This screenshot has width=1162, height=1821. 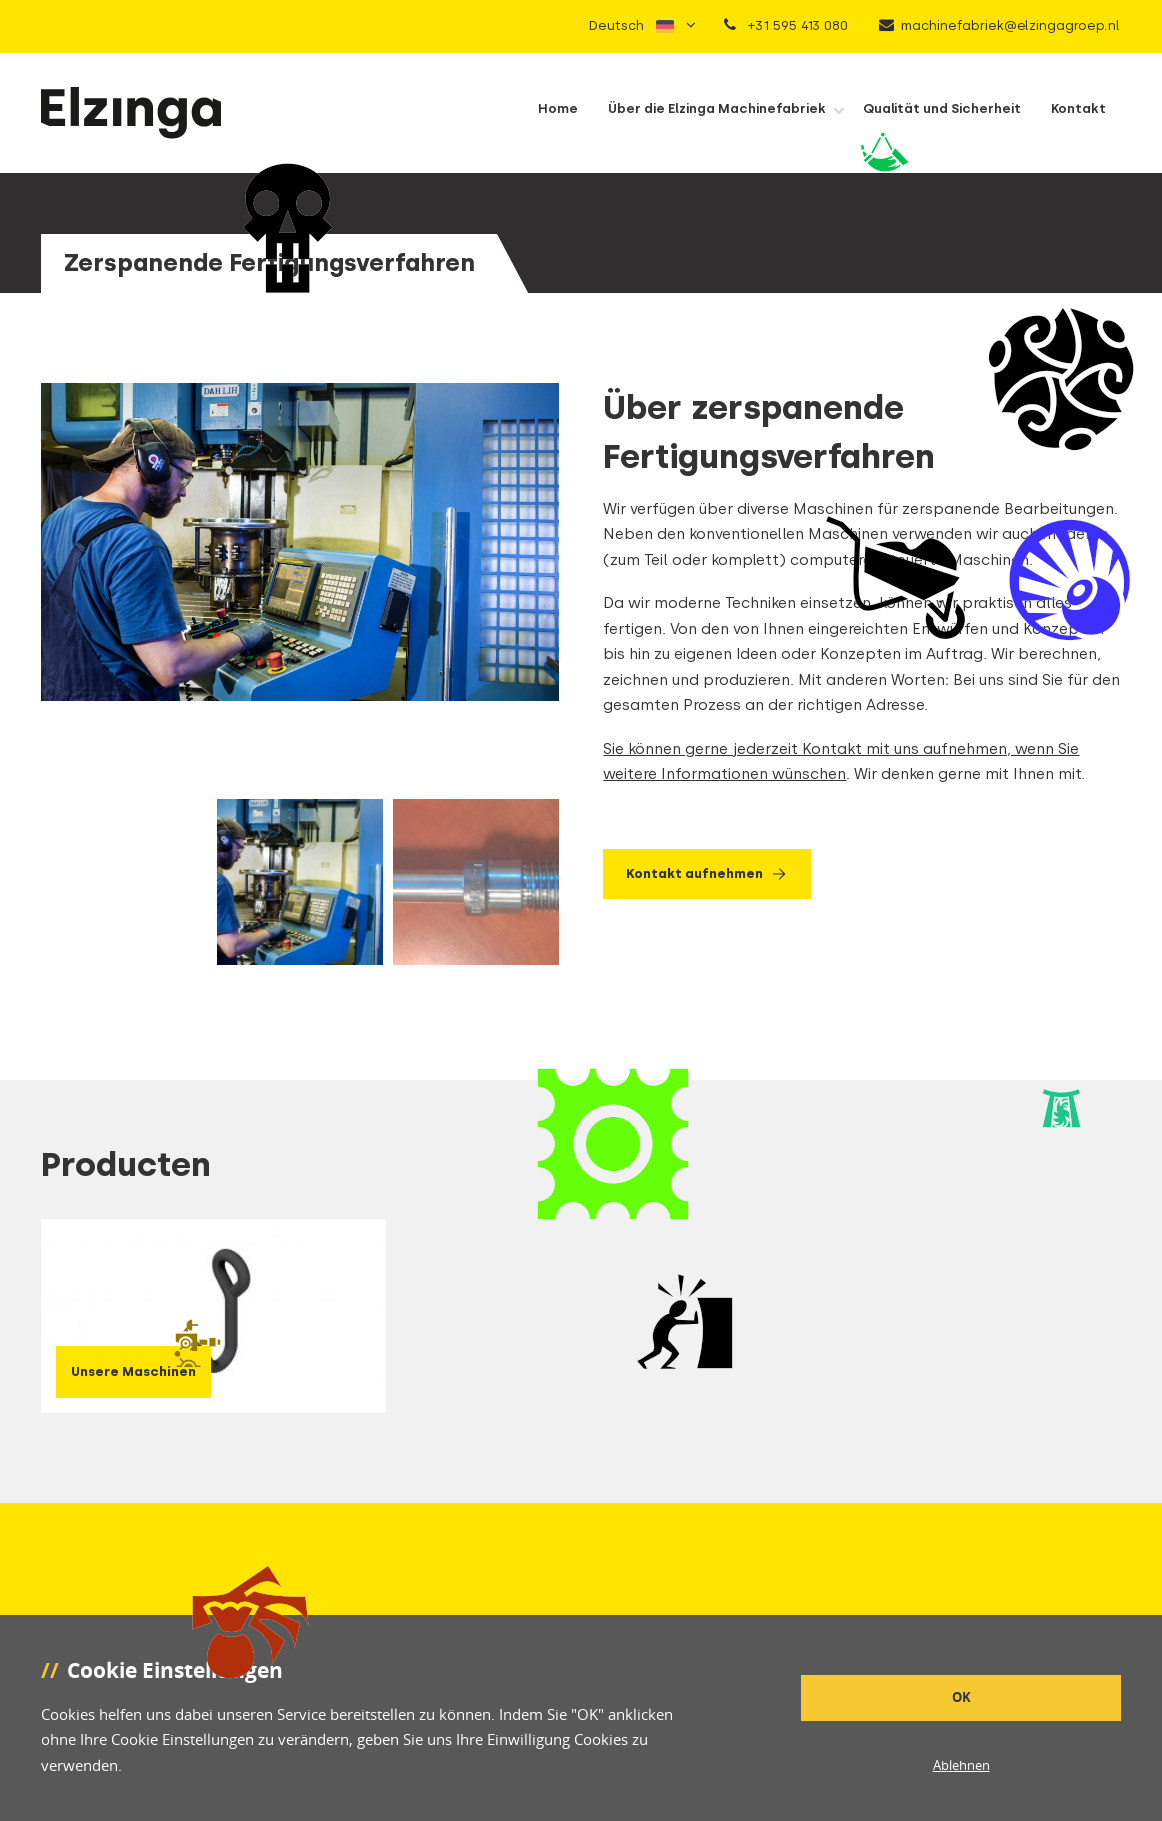 I want to click on select automated turret weapon, so click(x=197, y=1343).